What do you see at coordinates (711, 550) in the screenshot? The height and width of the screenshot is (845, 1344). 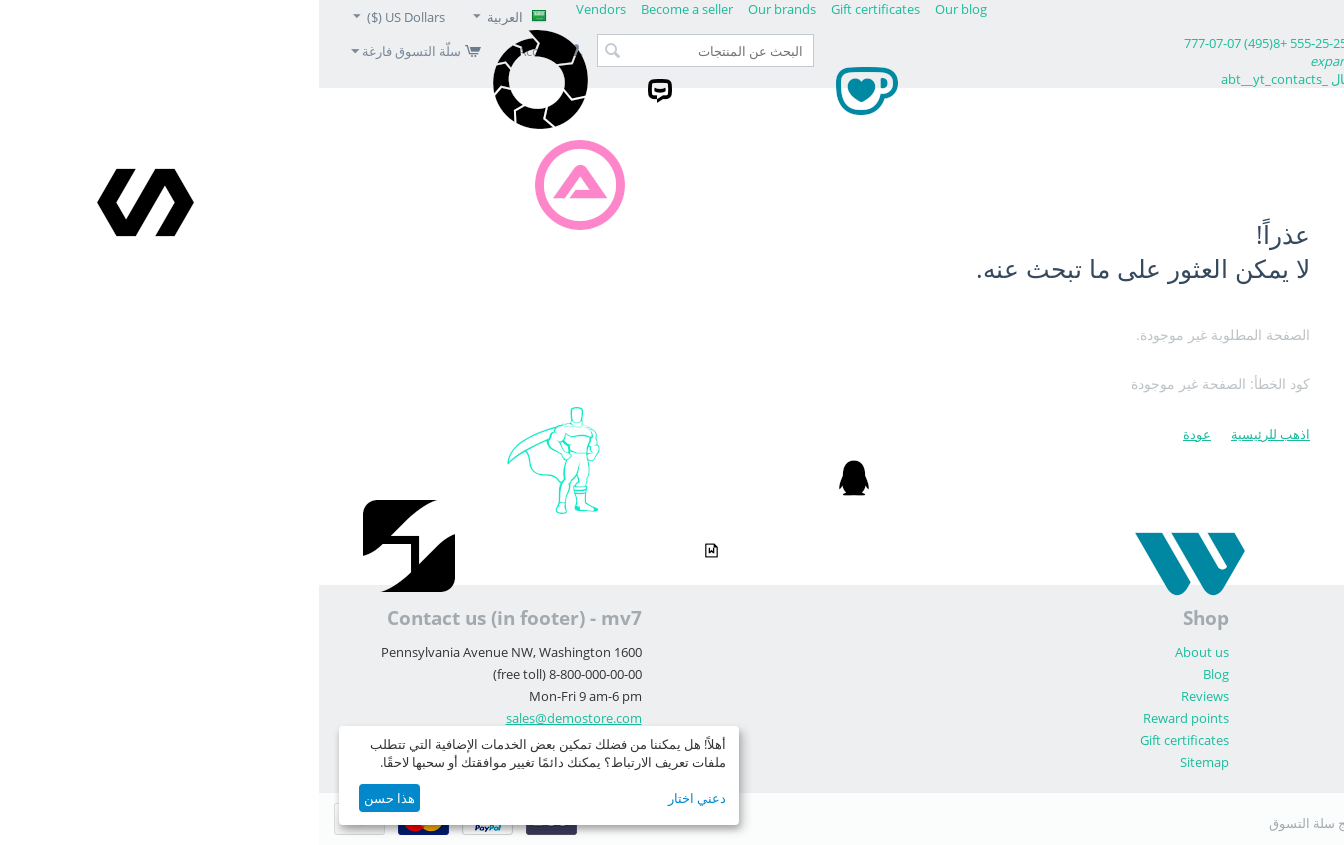 I see `open a Microsoft Word document` at bounding box center [711, 550].